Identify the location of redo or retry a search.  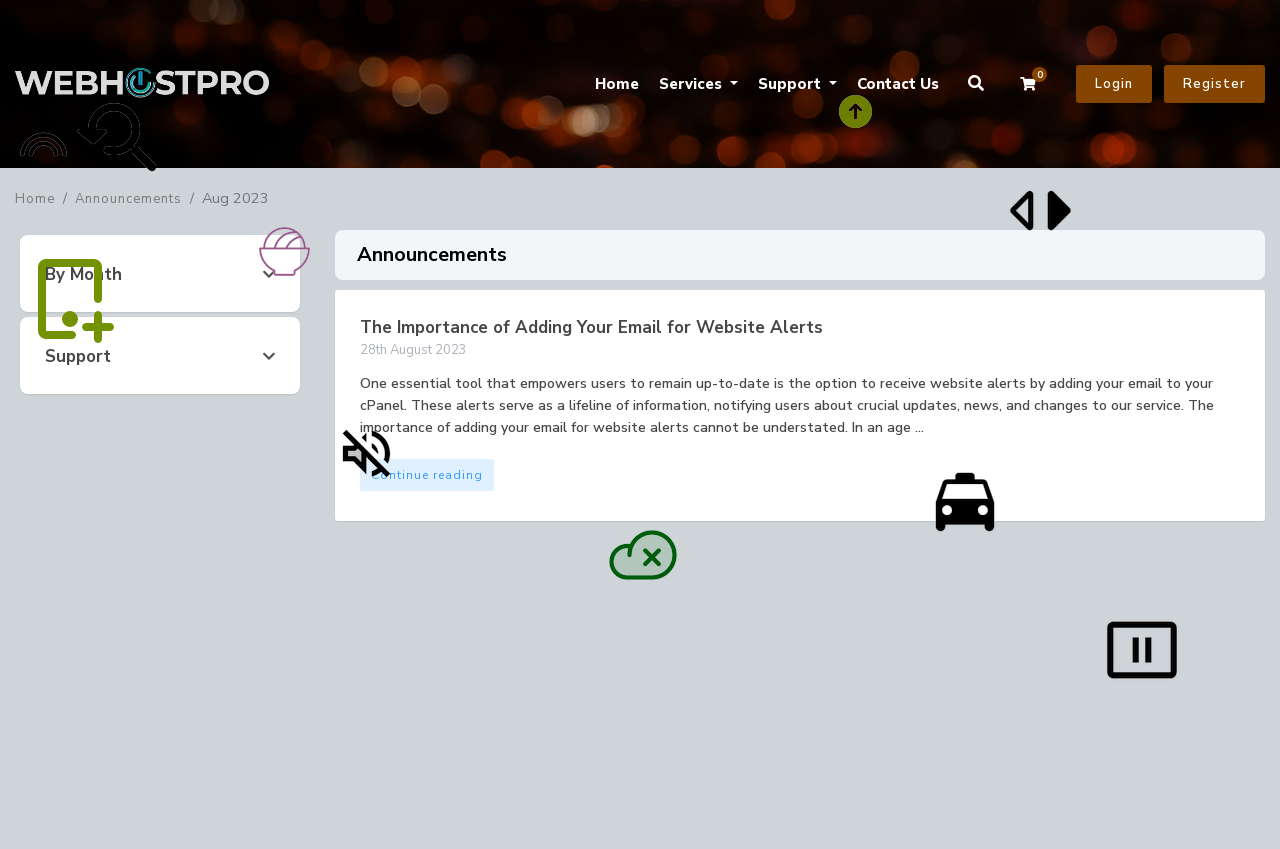
(118, 139).